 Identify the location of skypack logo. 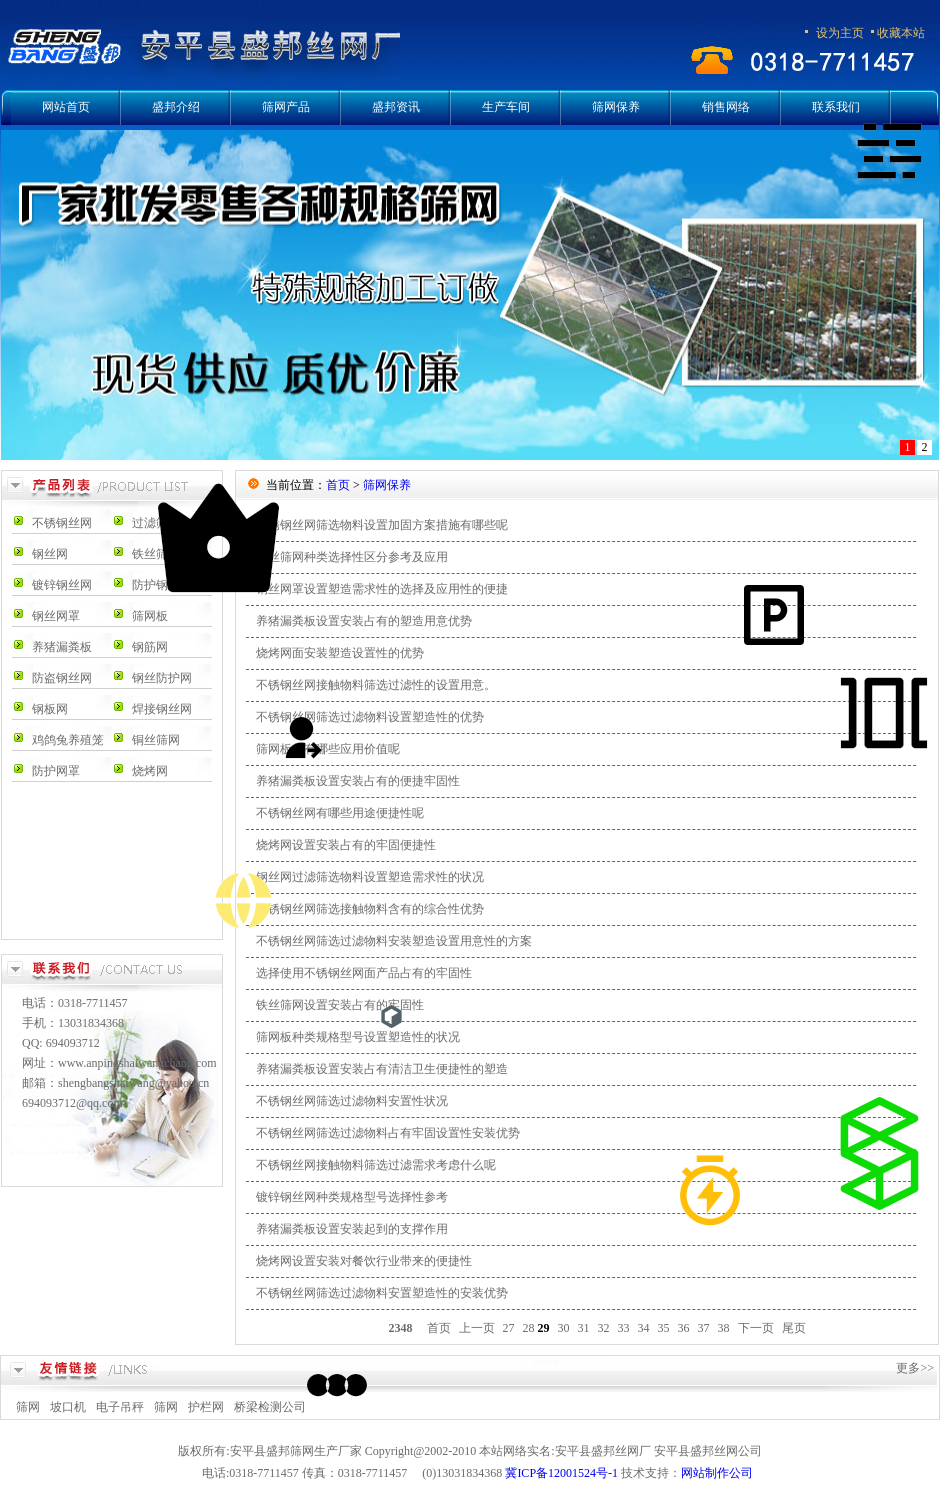
(879, 1153).